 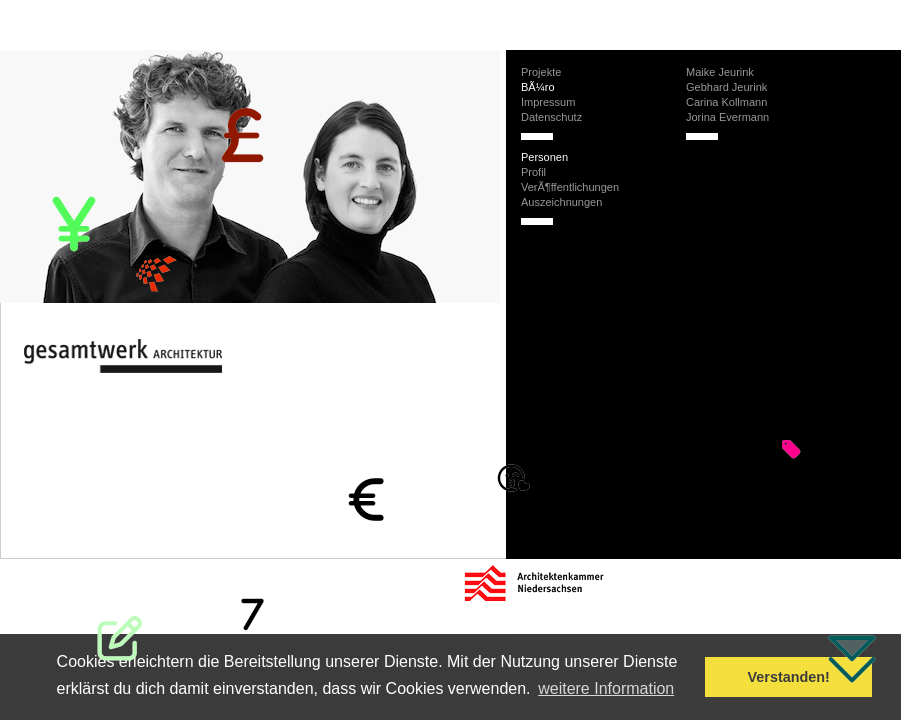 I want to click on add a tag or label to an item, so click(x=791, y=449).